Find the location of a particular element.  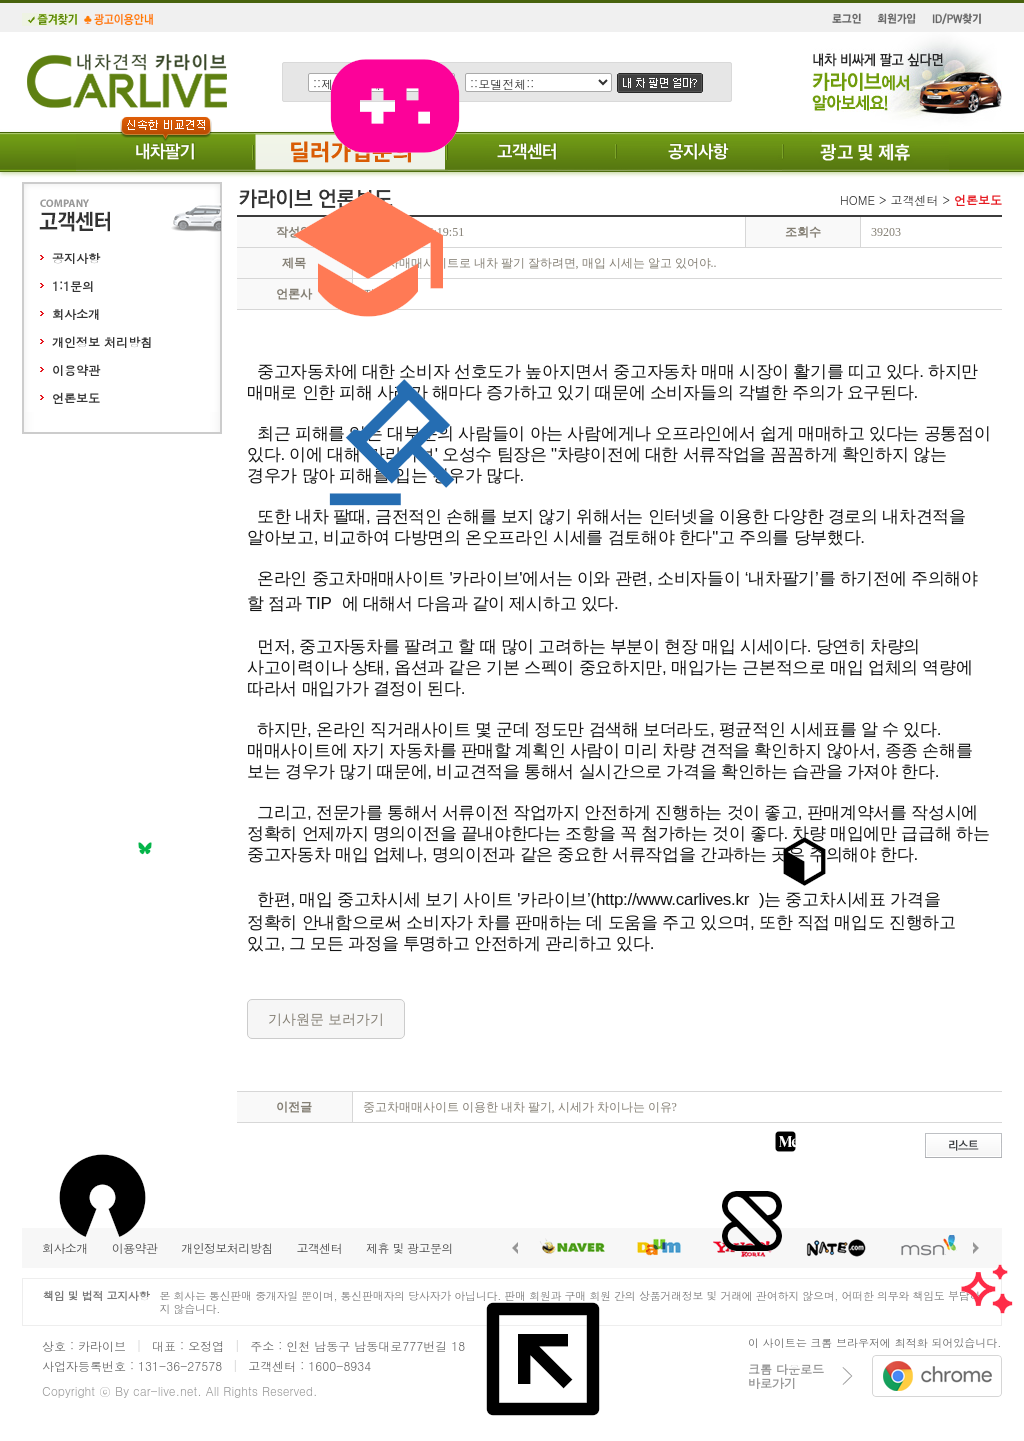

place a bid on an item is located at coordinates (389, 446).